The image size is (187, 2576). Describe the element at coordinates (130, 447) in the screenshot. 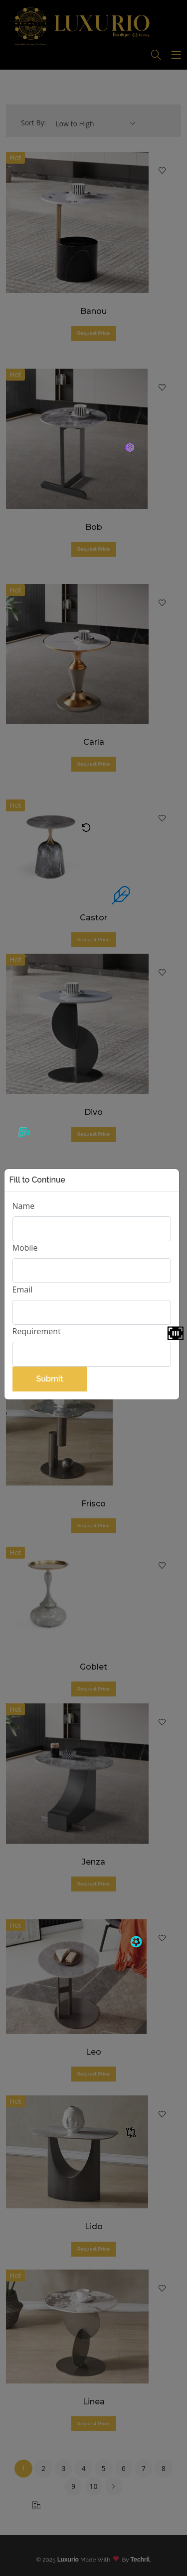

I see `open codesandbox development environment` at that location.